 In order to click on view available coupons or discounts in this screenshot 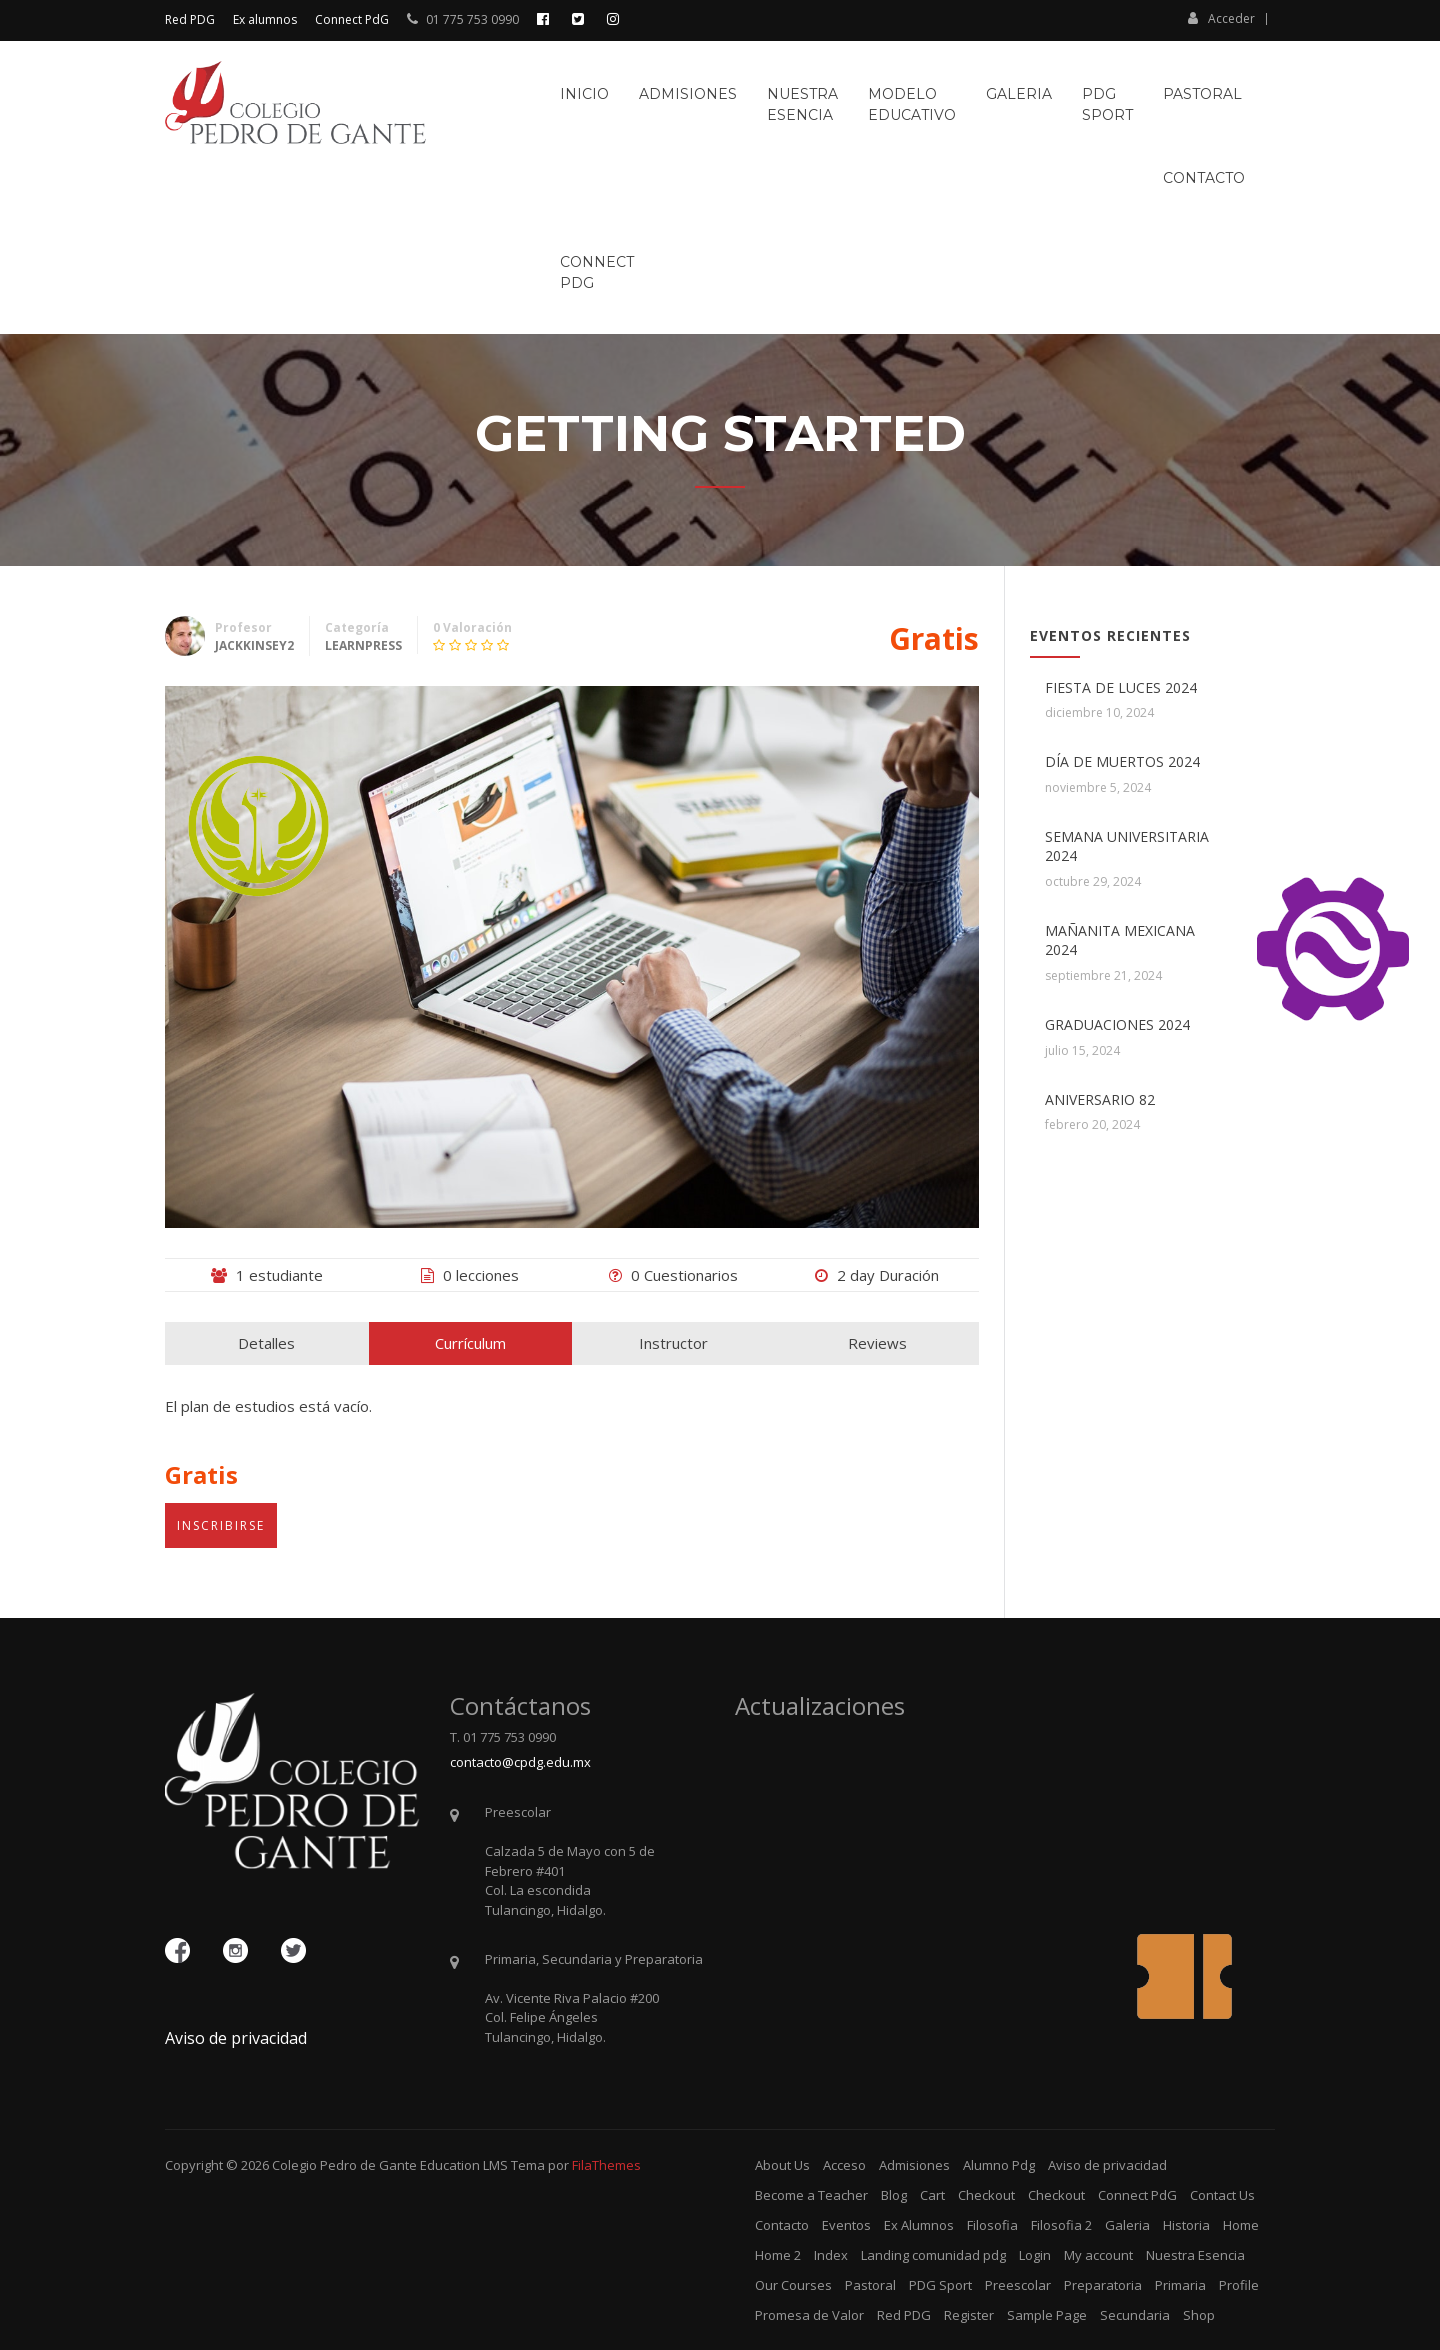, I will do `click(1184, 1976)`.